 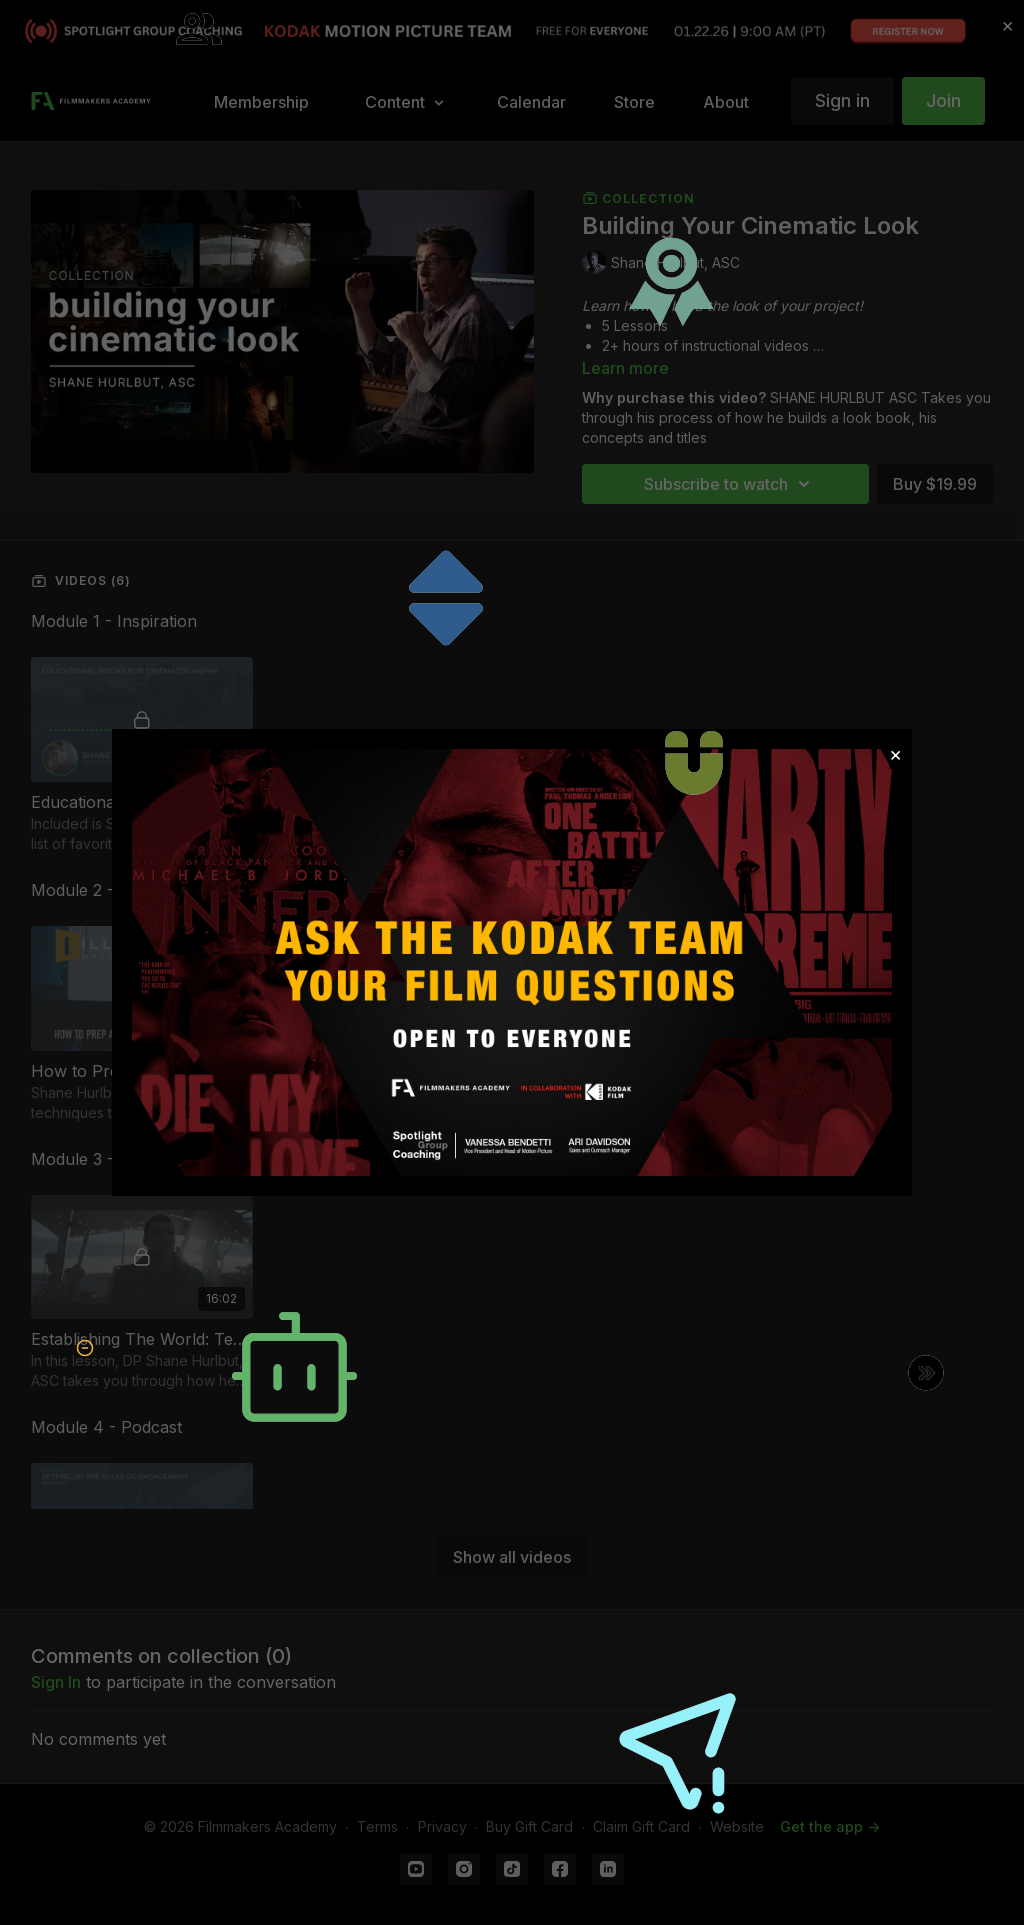 I want to click on expand or collapse a dropdown menu, so click(x=446, y=598).